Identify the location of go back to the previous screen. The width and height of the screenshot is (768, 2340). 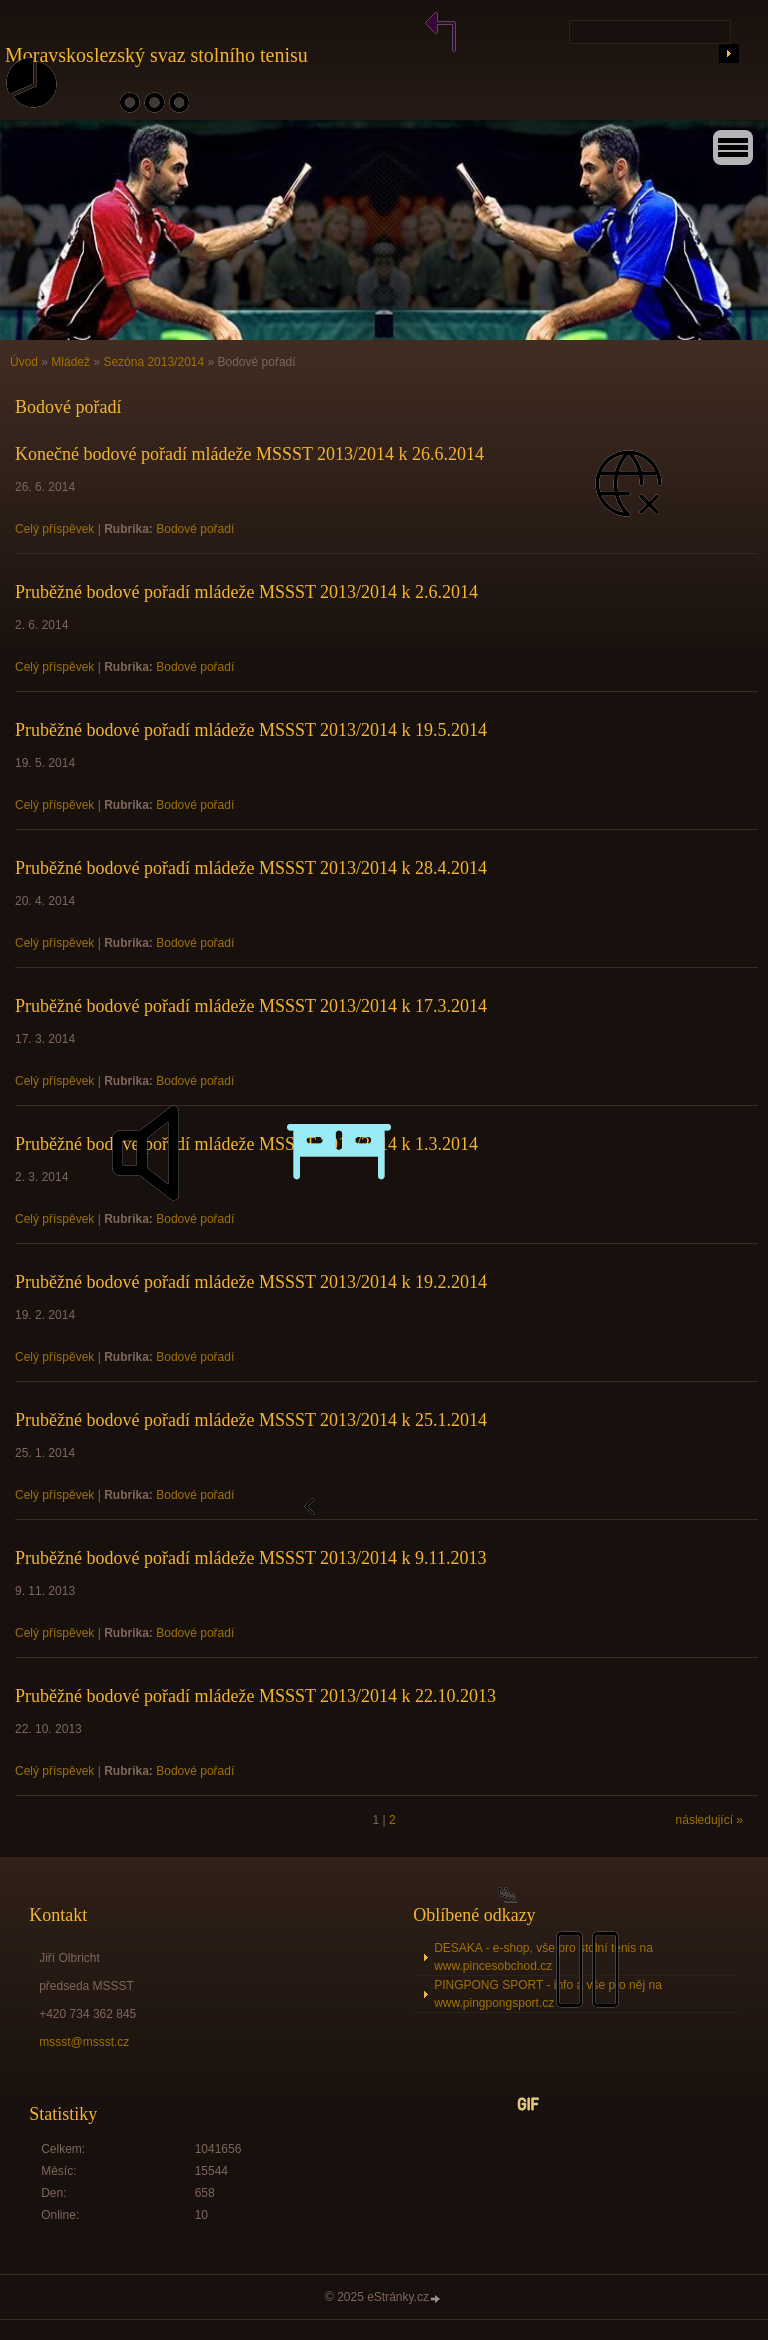
(309, 1506).